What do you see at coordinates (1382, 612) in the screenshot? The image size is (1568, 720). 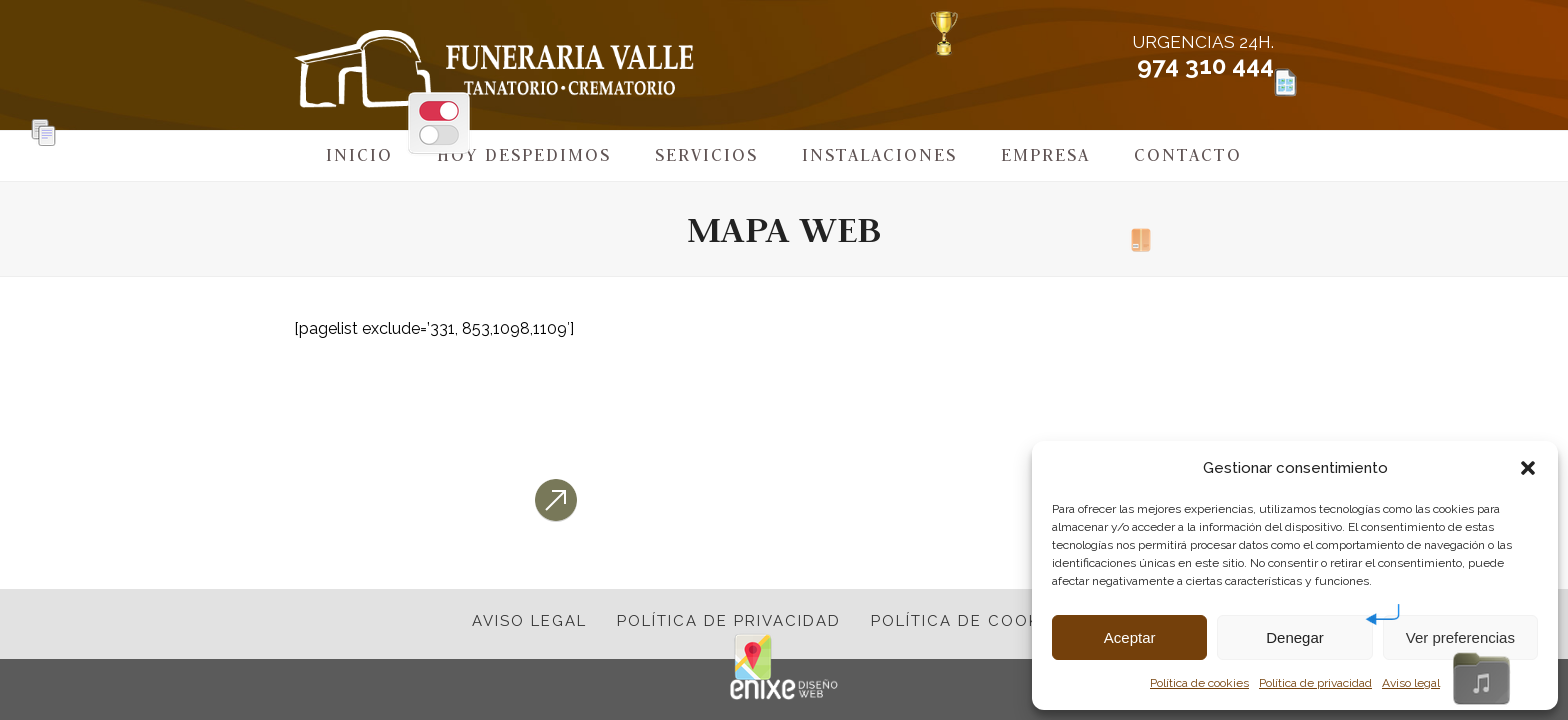 I see `reply to an email message` at bounding box center [1382, 612].